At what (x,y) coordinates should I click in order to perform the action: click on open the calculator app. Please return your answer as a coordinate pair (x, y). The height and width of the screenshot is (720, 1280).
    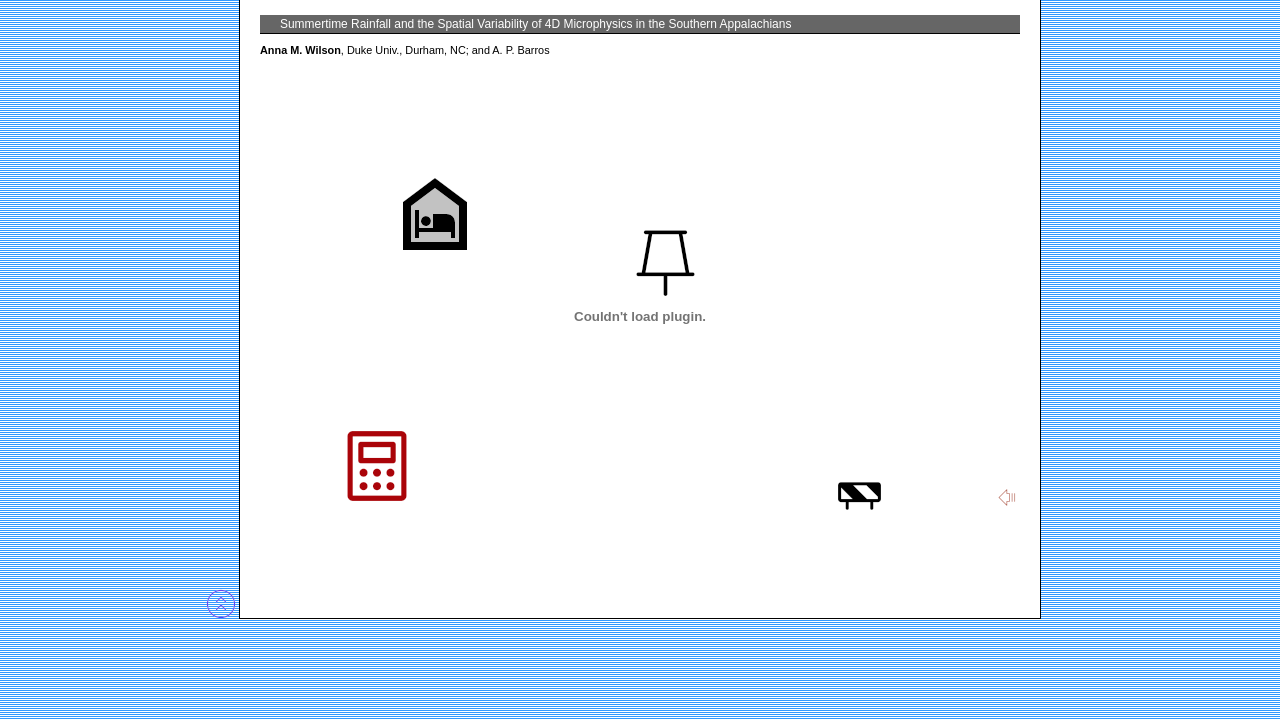
    Looking at the image, I should click on (377, 466).